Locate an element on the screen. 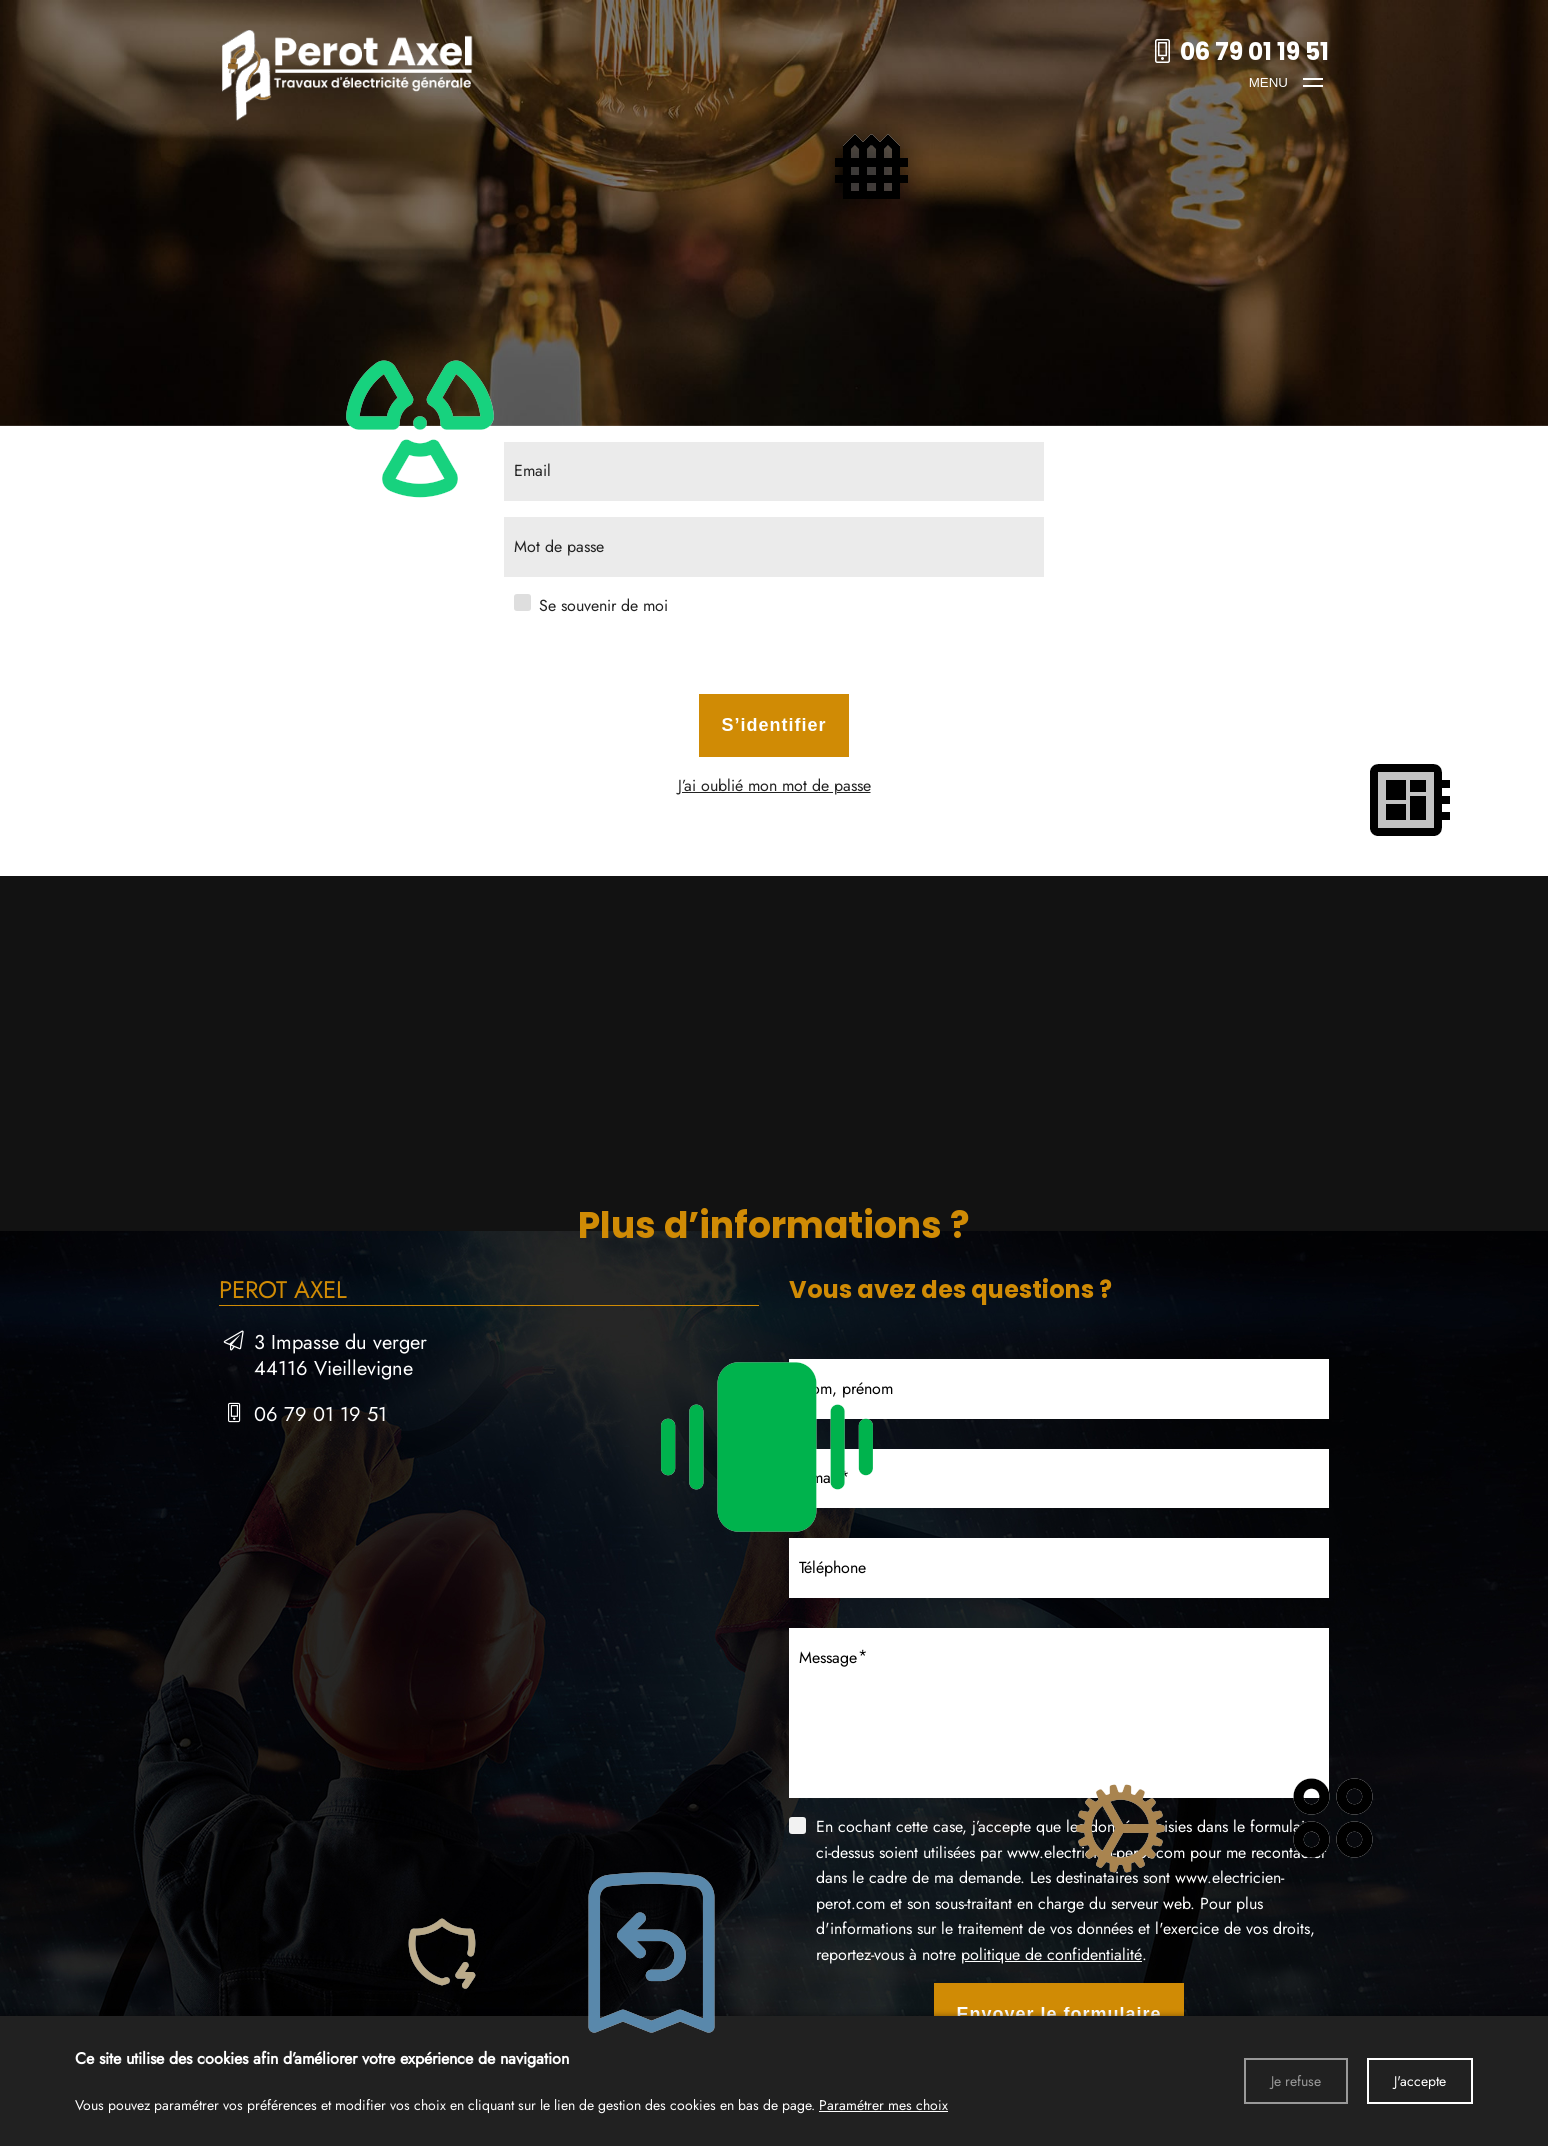 The image size is (1548, 2146). enable vibration mode on device is located at coordinates (767, 1447).